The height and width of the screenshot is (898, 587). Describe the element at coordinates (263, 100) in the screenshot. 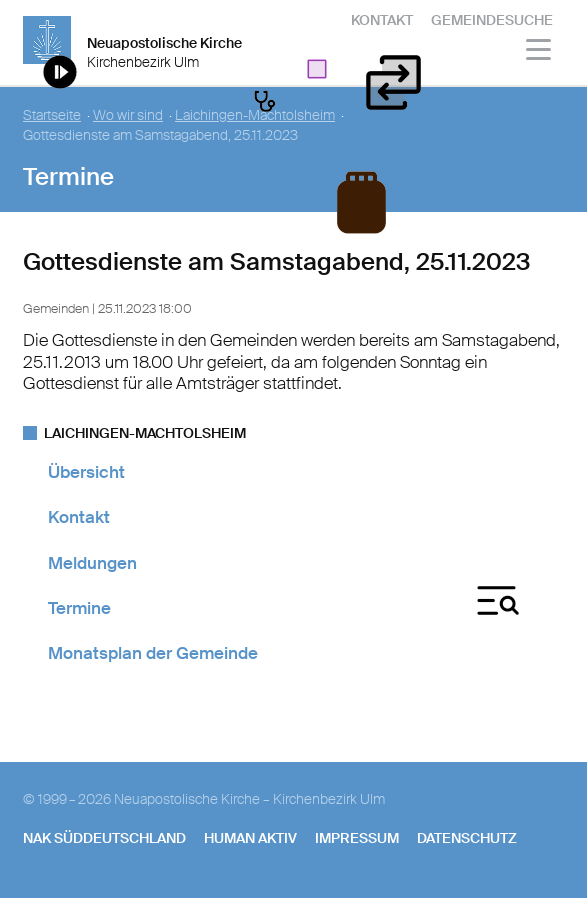

I see `access health or medical features` at that location.